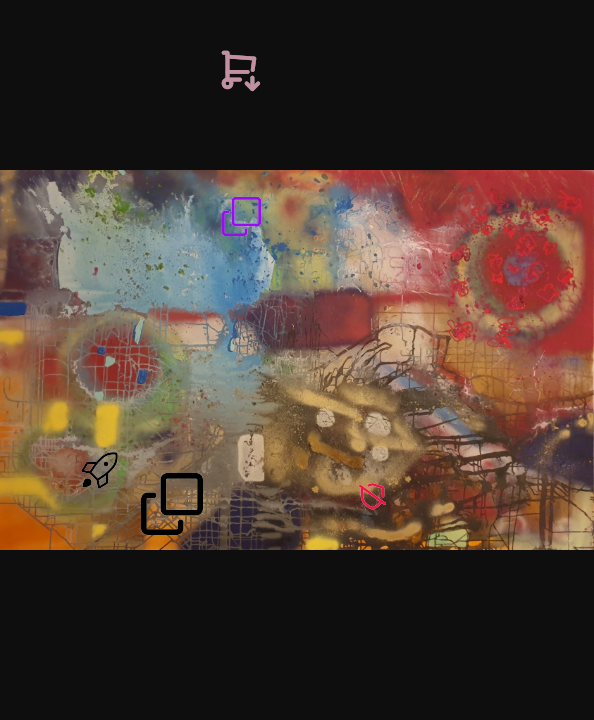 Image resolution: width=594 pixels, height=720 pixels. I want to click on download or export shopping cart contents, so click(239, 70).